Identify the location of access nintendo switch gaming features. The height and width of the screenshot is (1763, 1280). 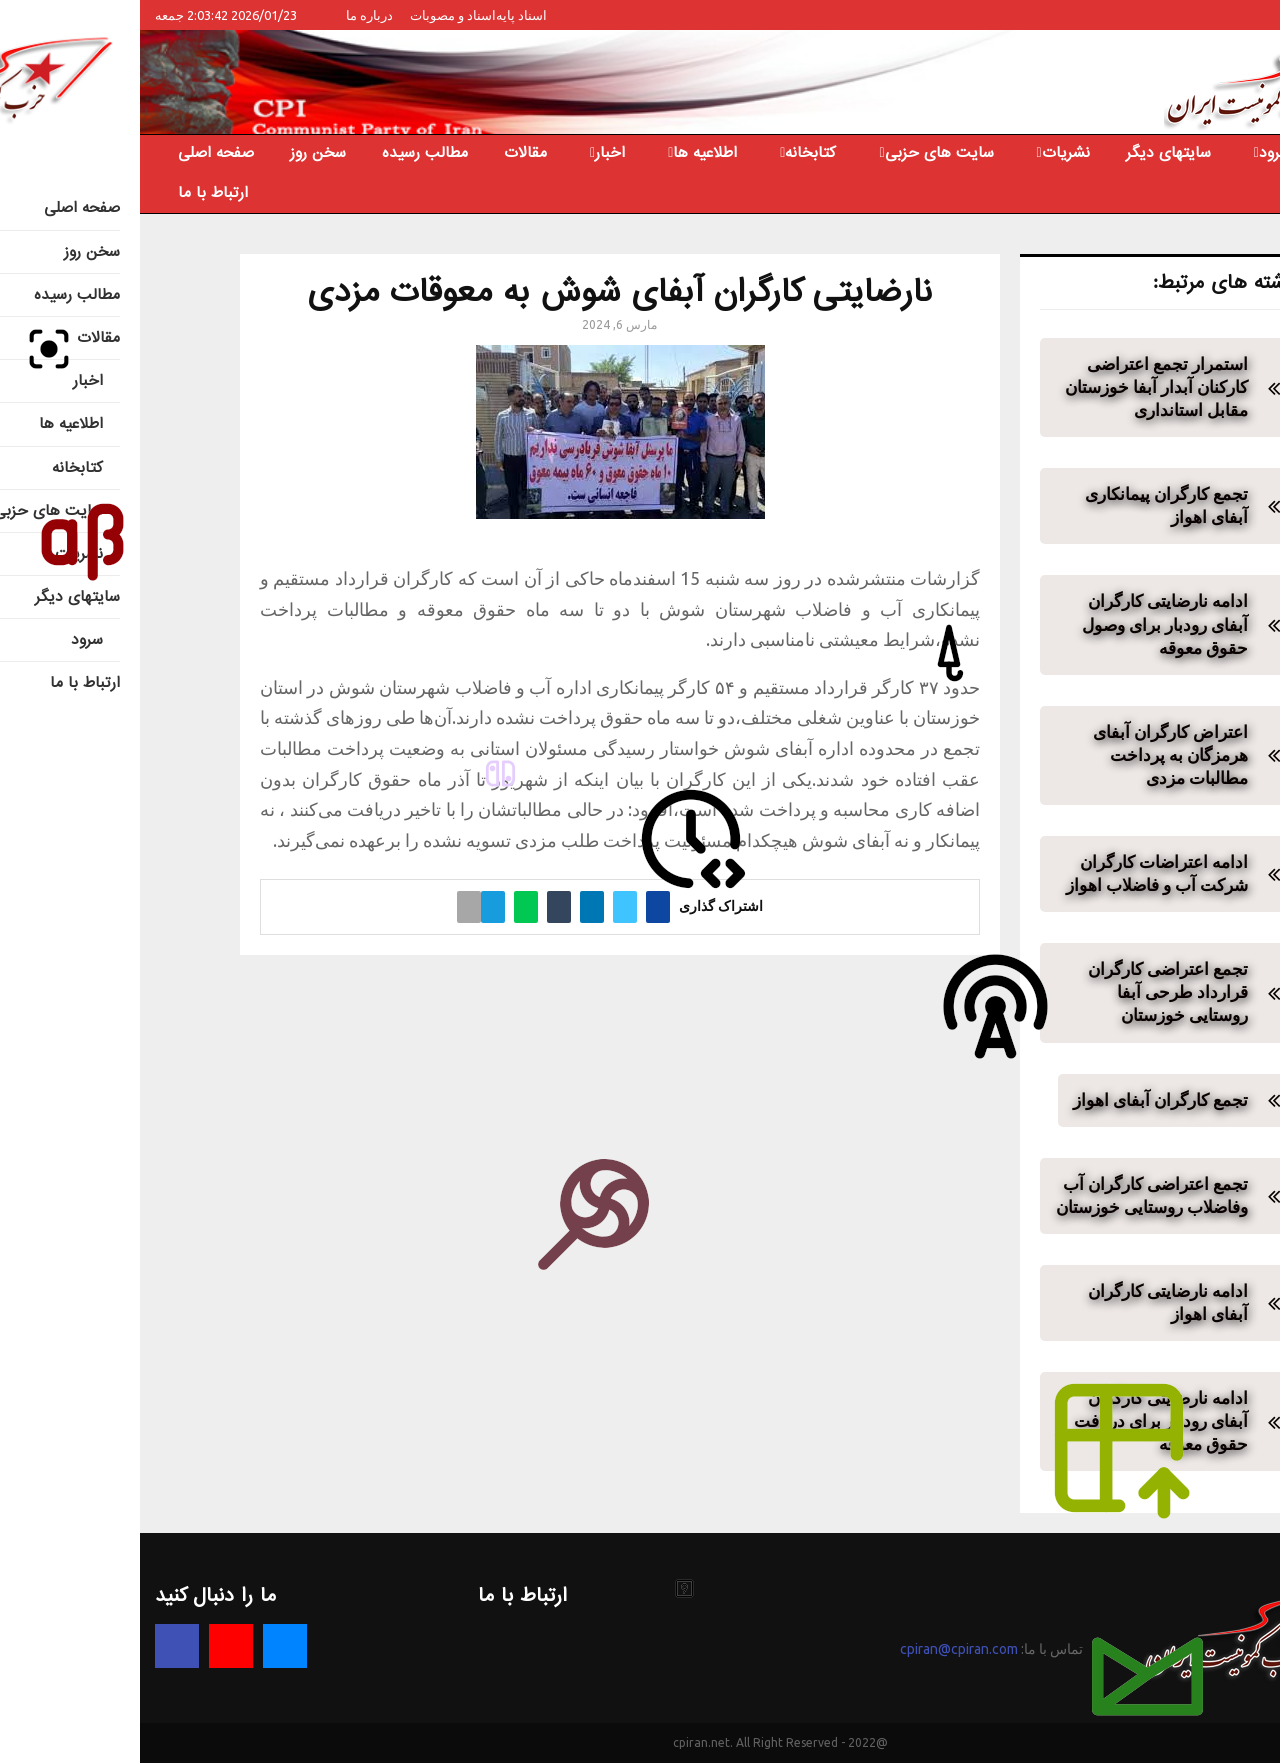
(500, 773).